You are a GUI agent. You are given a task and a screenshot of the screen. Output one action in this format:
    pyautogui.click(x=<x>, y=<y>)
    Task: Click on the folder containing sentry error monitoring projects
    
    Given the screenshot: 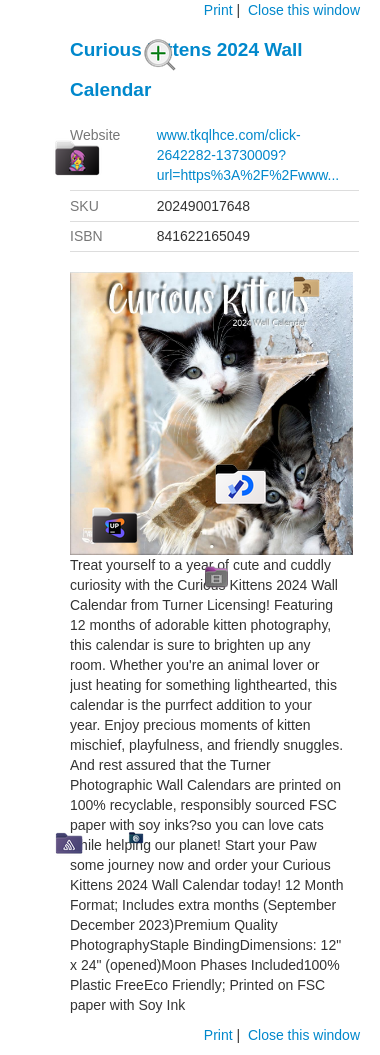 What is the action you would take?
    pyautogui.click(x=69, y=844)
    